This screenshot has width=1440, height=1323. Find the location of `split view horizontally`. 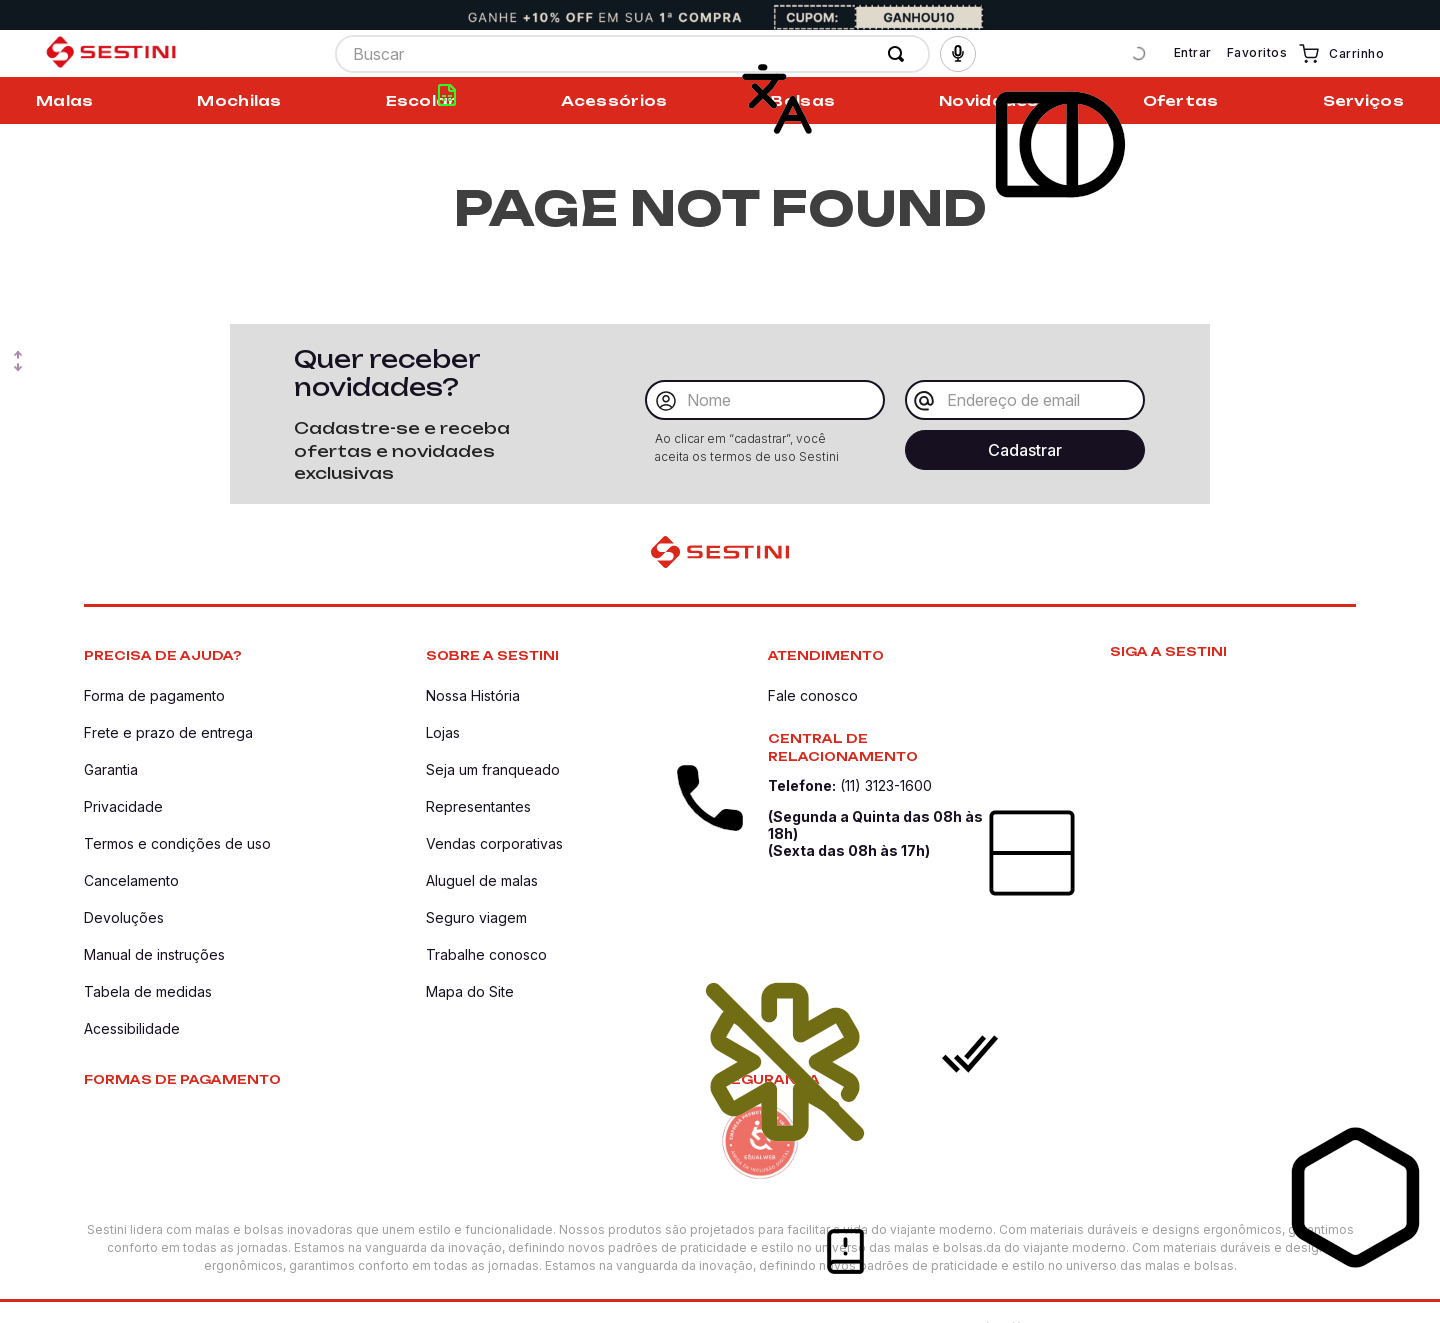

split view horizontally is located at coordinates (1032, 853).